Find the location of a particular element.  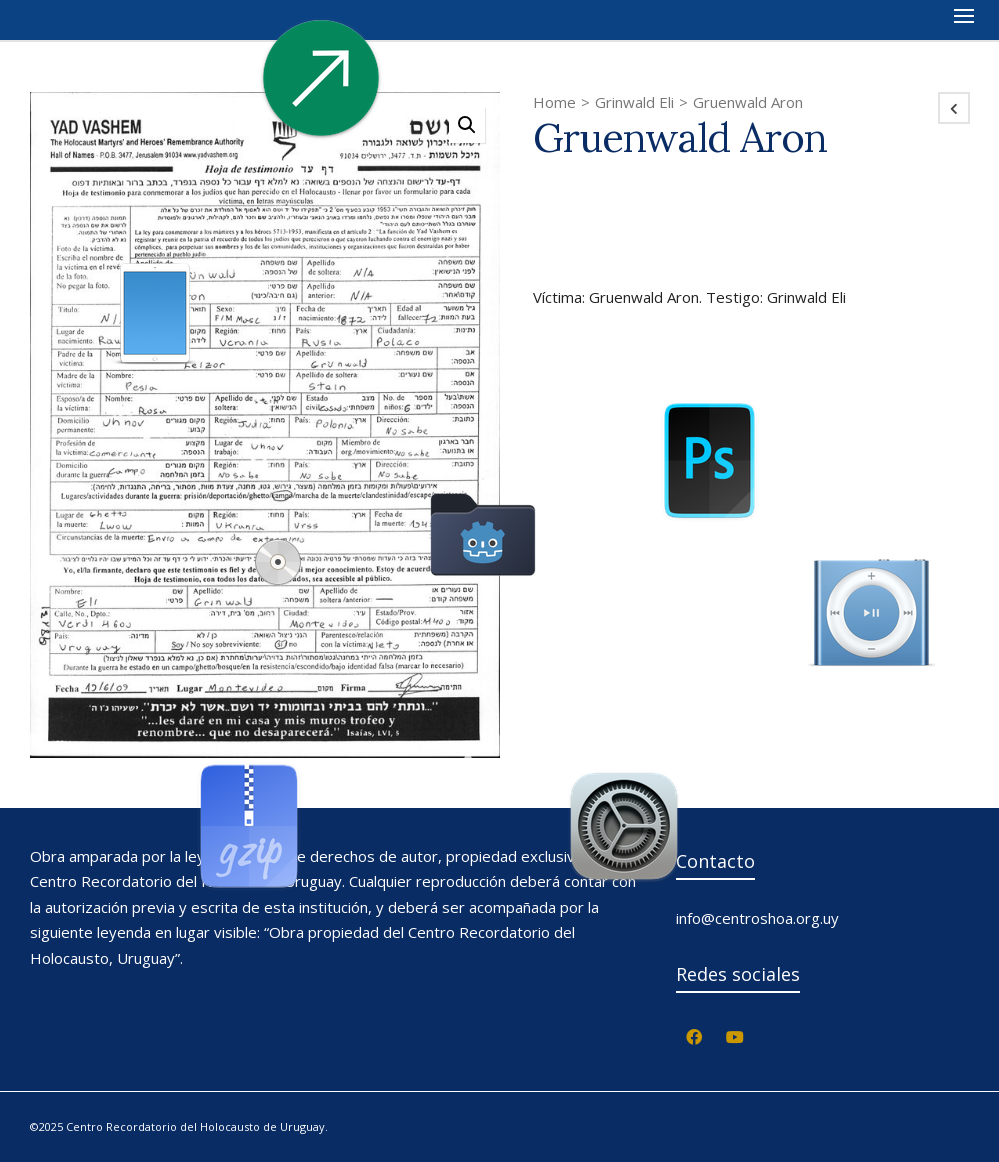

access the font library is located at coordinates (468, 775).